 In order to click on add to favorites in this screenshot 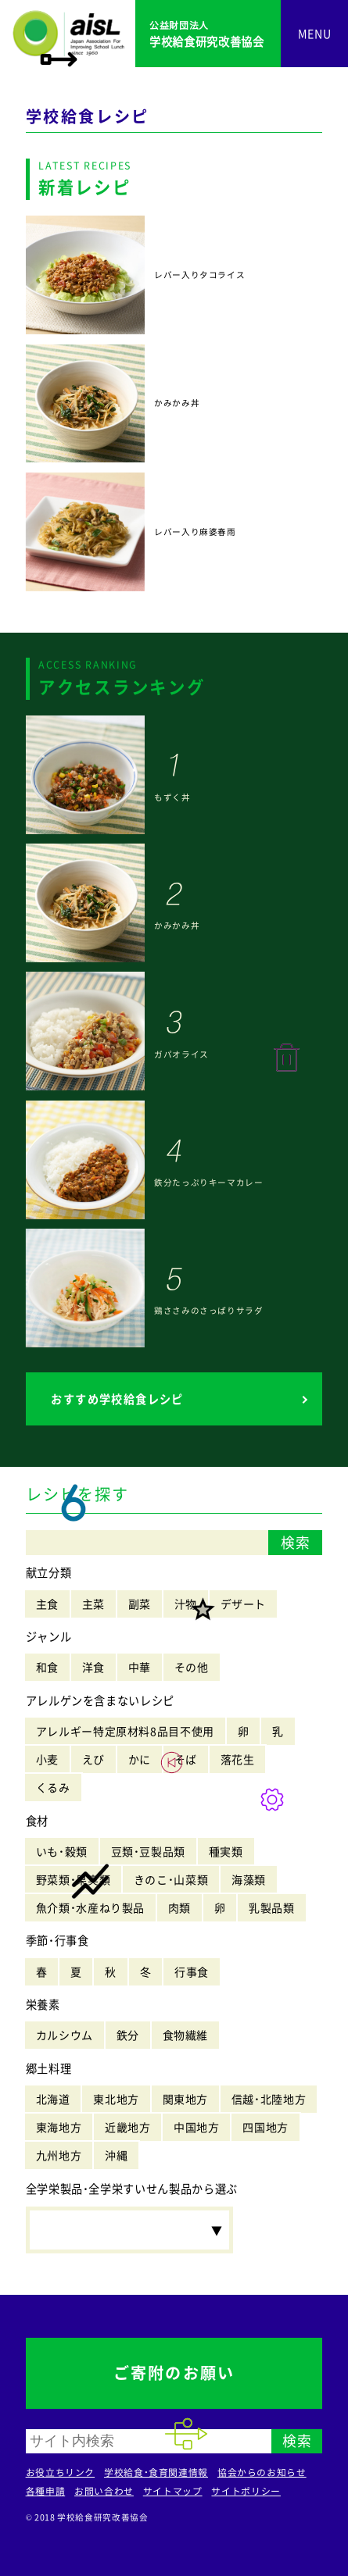, I will do `click(203, 1609)`.